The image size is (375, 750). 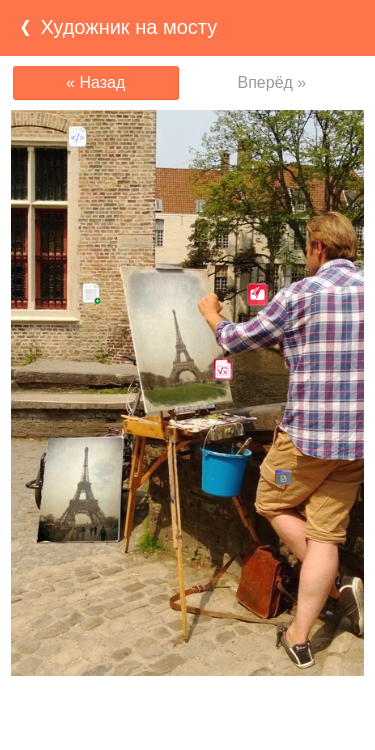 What do you see at coordinates (257, 294) in the screenshot?
I see `an eps vector file` at bounding box center [257, 294].